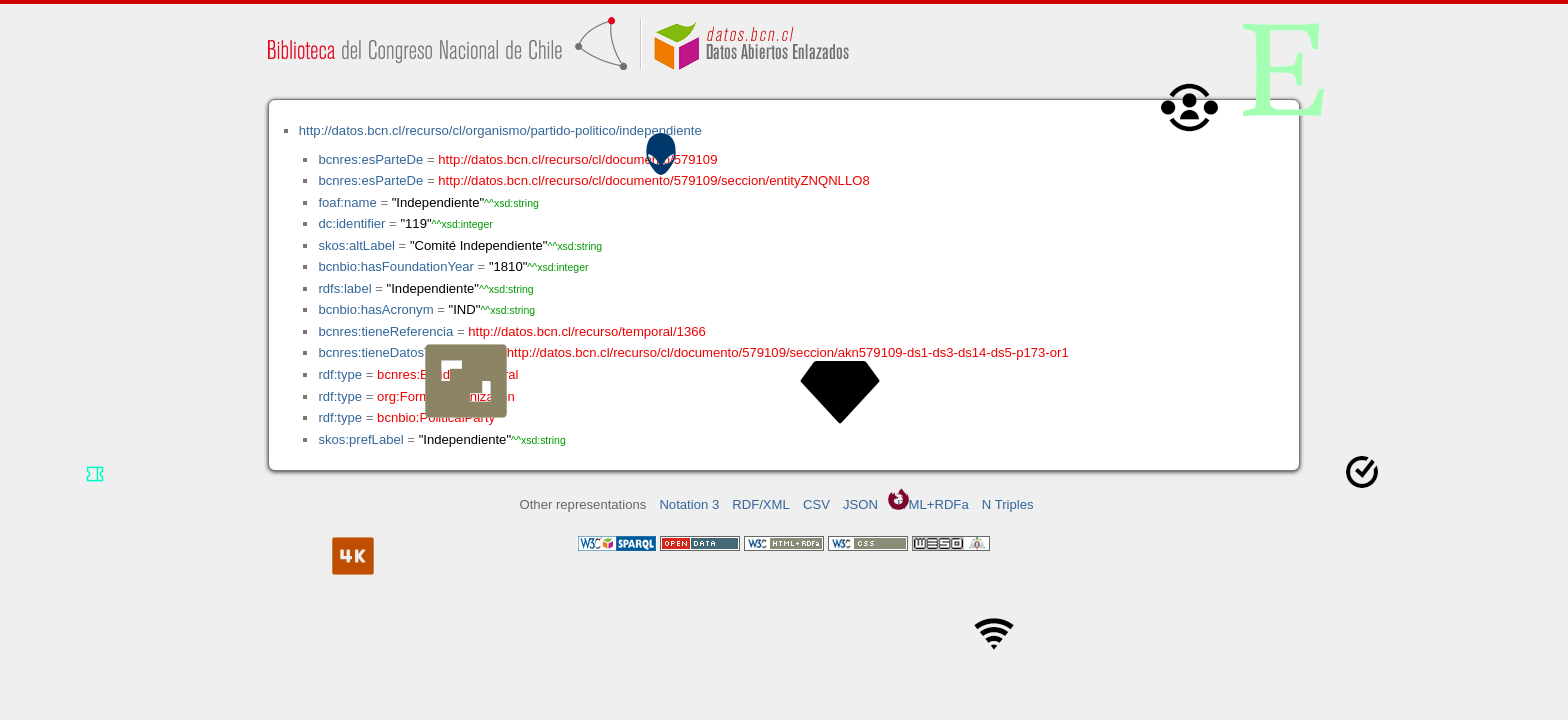 The image size is (1568, 720). Describe the element at coordinates (466, 381) in the screenshot. I see `adjust aspect ratio settings` at that location.